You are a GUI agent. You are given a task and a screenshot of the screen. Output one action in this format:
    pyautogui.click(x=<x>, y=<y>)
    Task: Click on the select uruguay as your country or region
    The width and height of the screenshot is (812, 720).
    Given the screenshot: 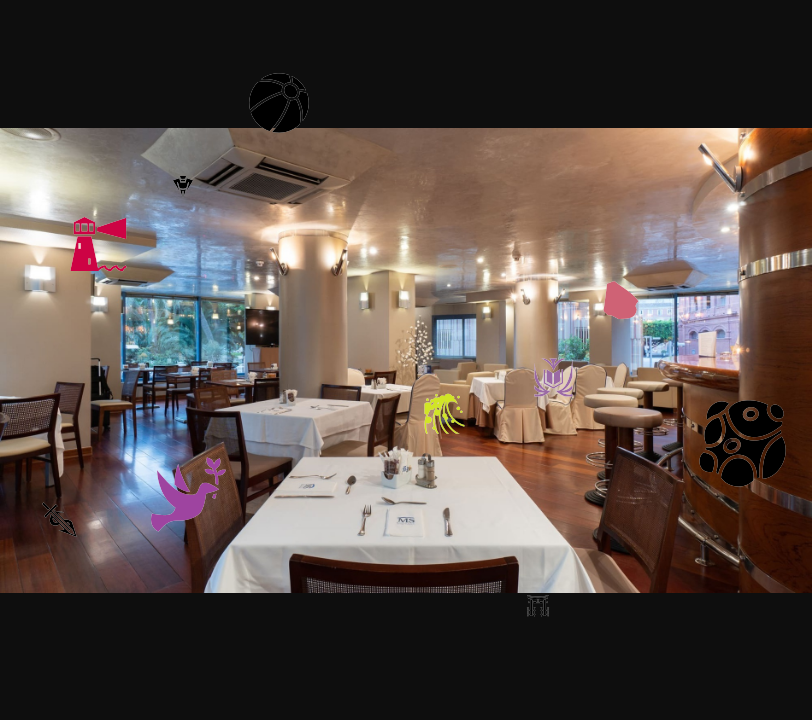 What is the action you would take?
    pyautogui.click(x=621, y=300)
    